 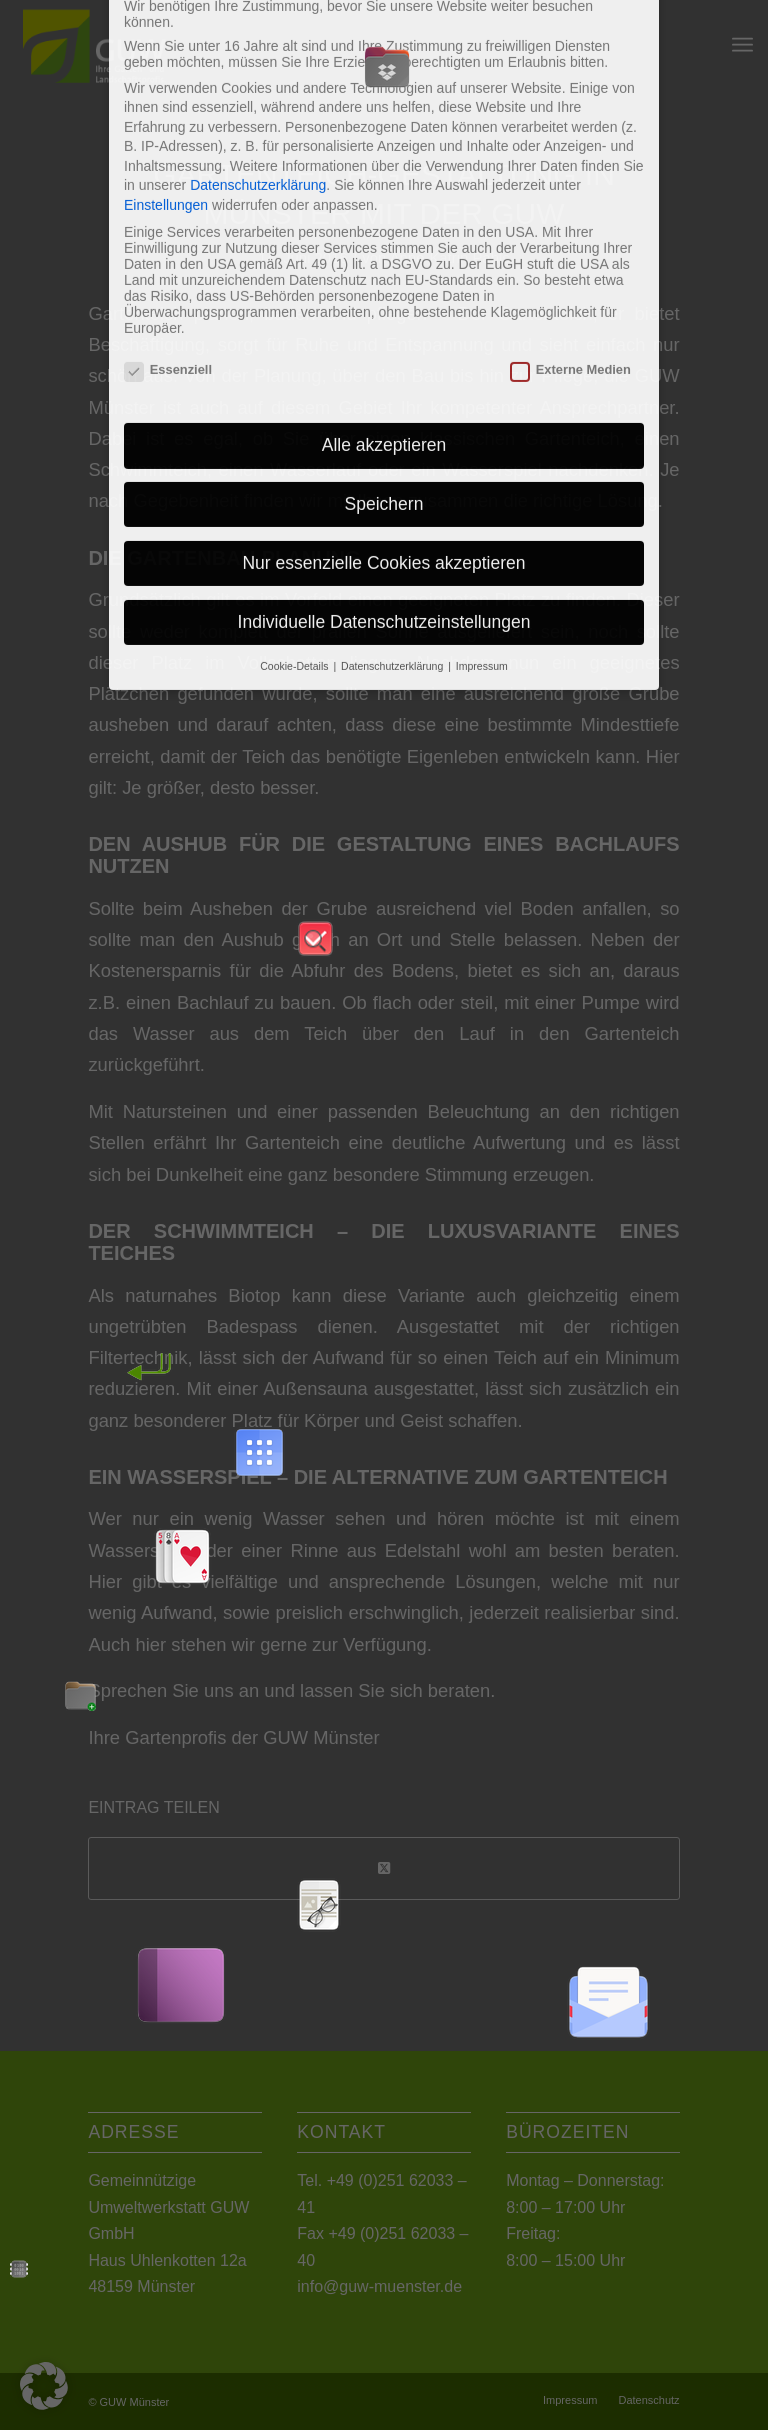 What do you see at coordinates (181, 1982) in the screenshot?
I see `access the desktop folder` at bounding box center [181, 1982].